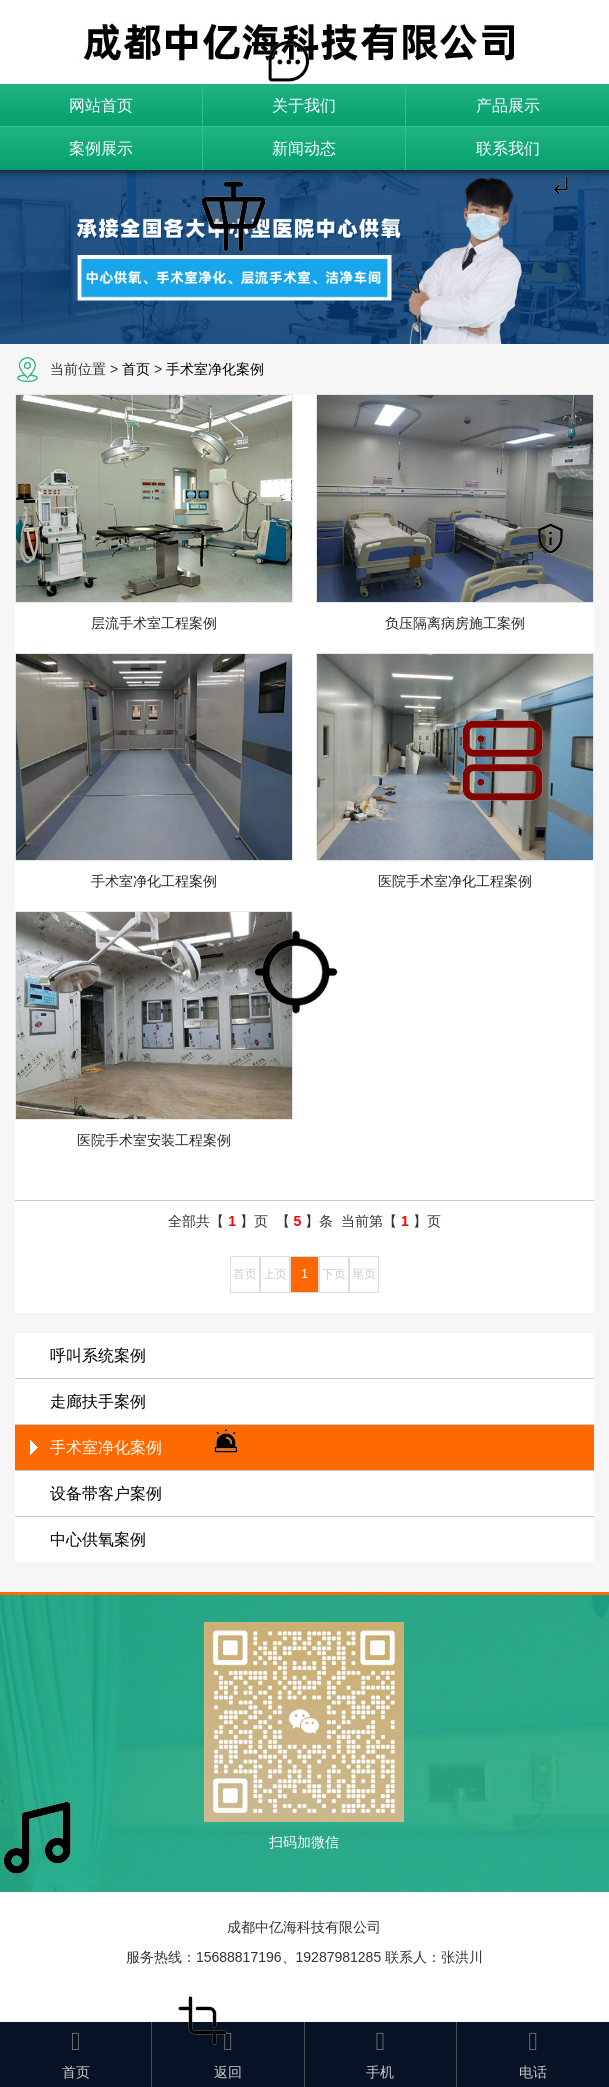  I want to click on crop an image or photo, so click(202, 2020).